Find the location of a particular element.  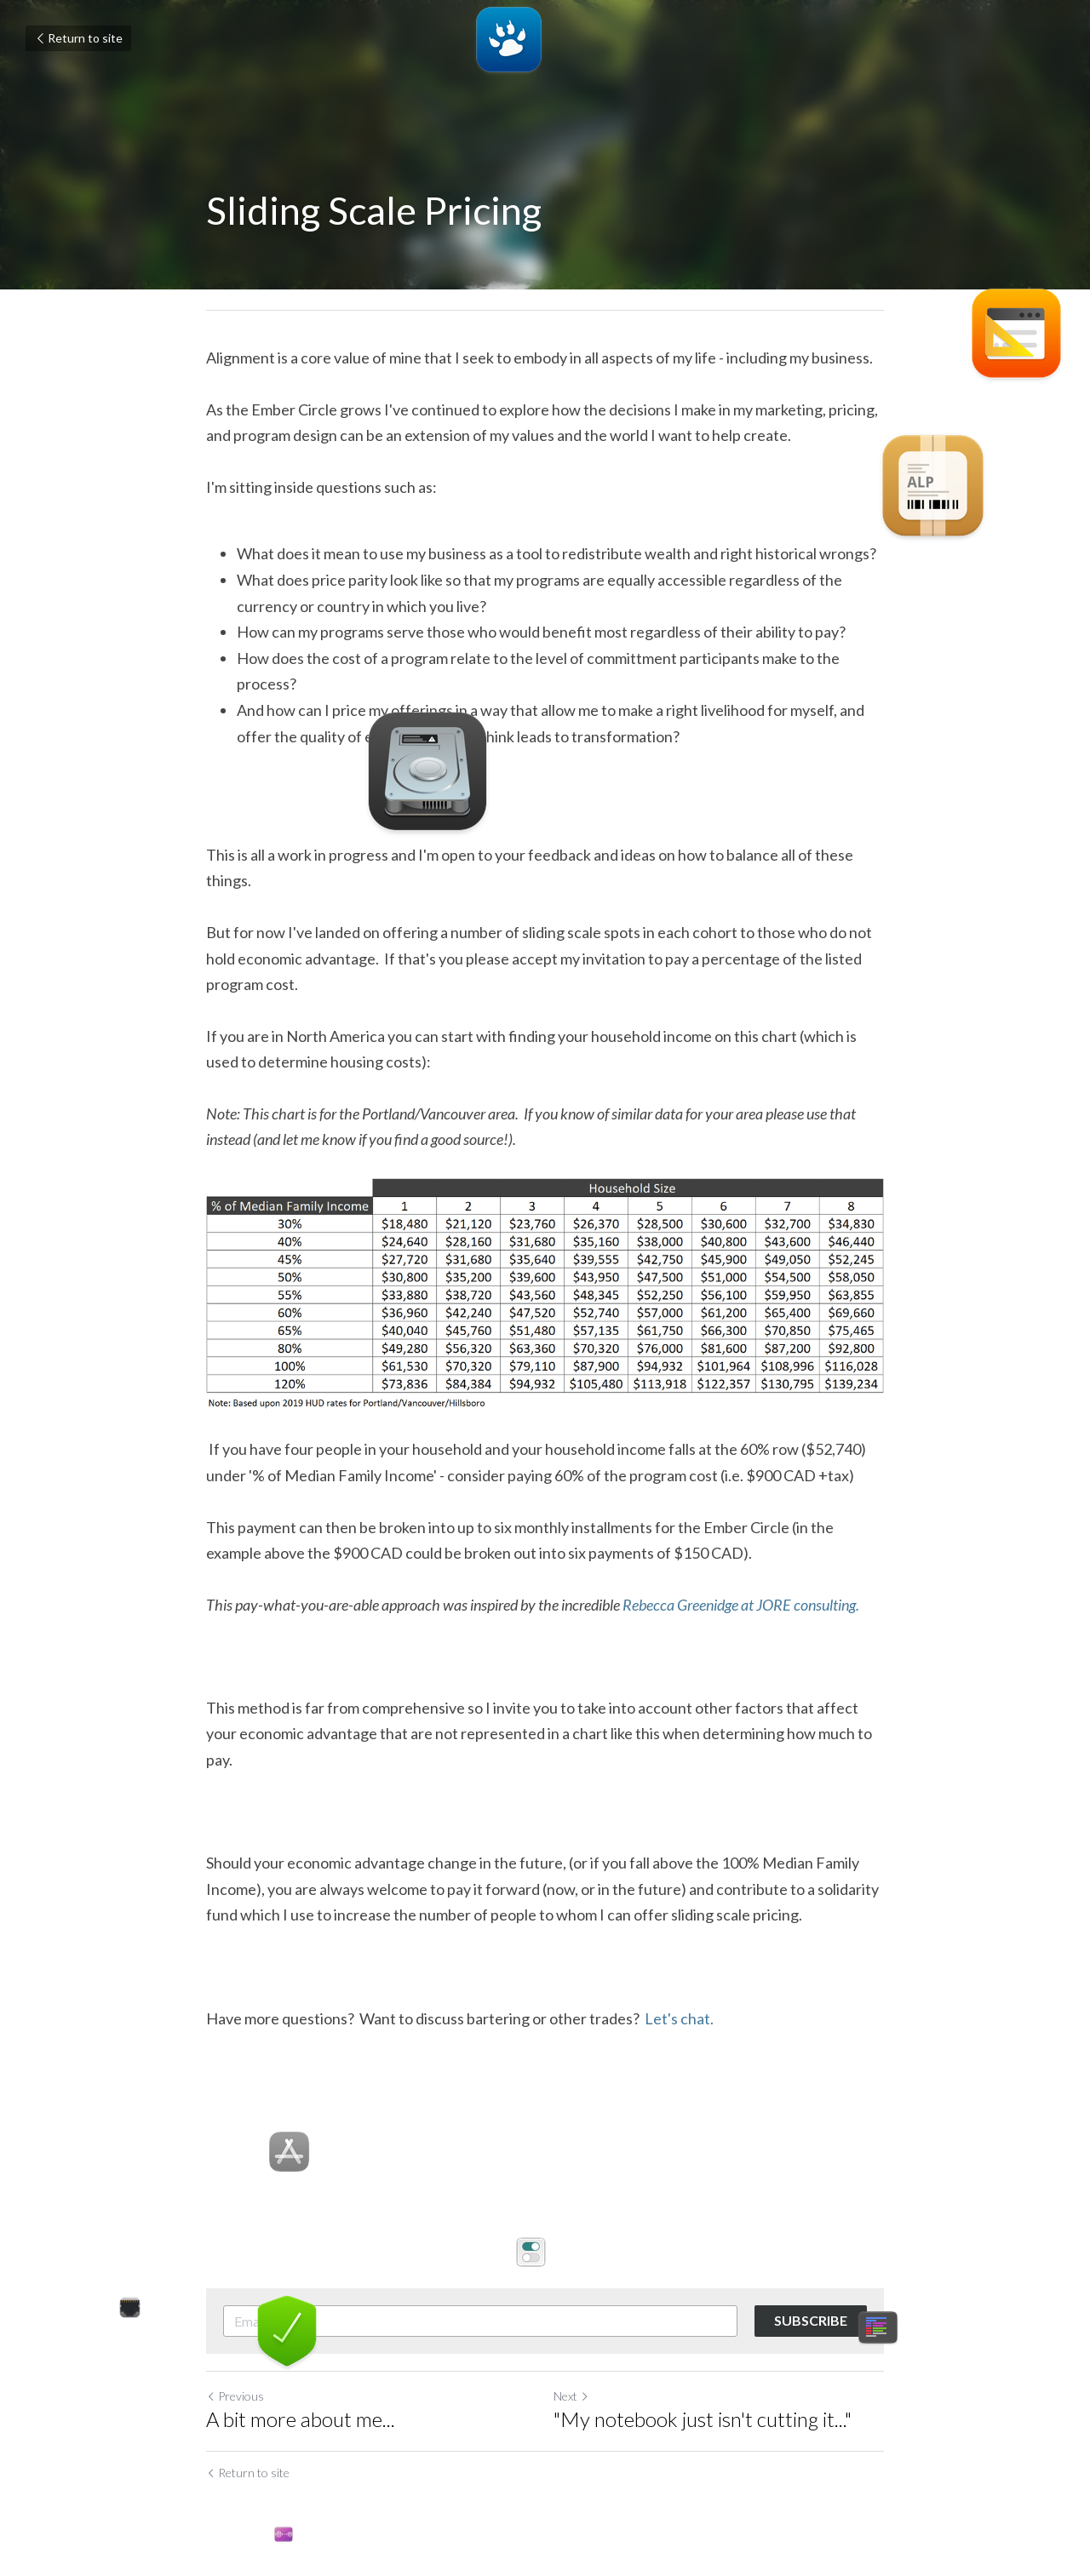

open disk utility to manage storage drives is located at coordinates (427, 771).